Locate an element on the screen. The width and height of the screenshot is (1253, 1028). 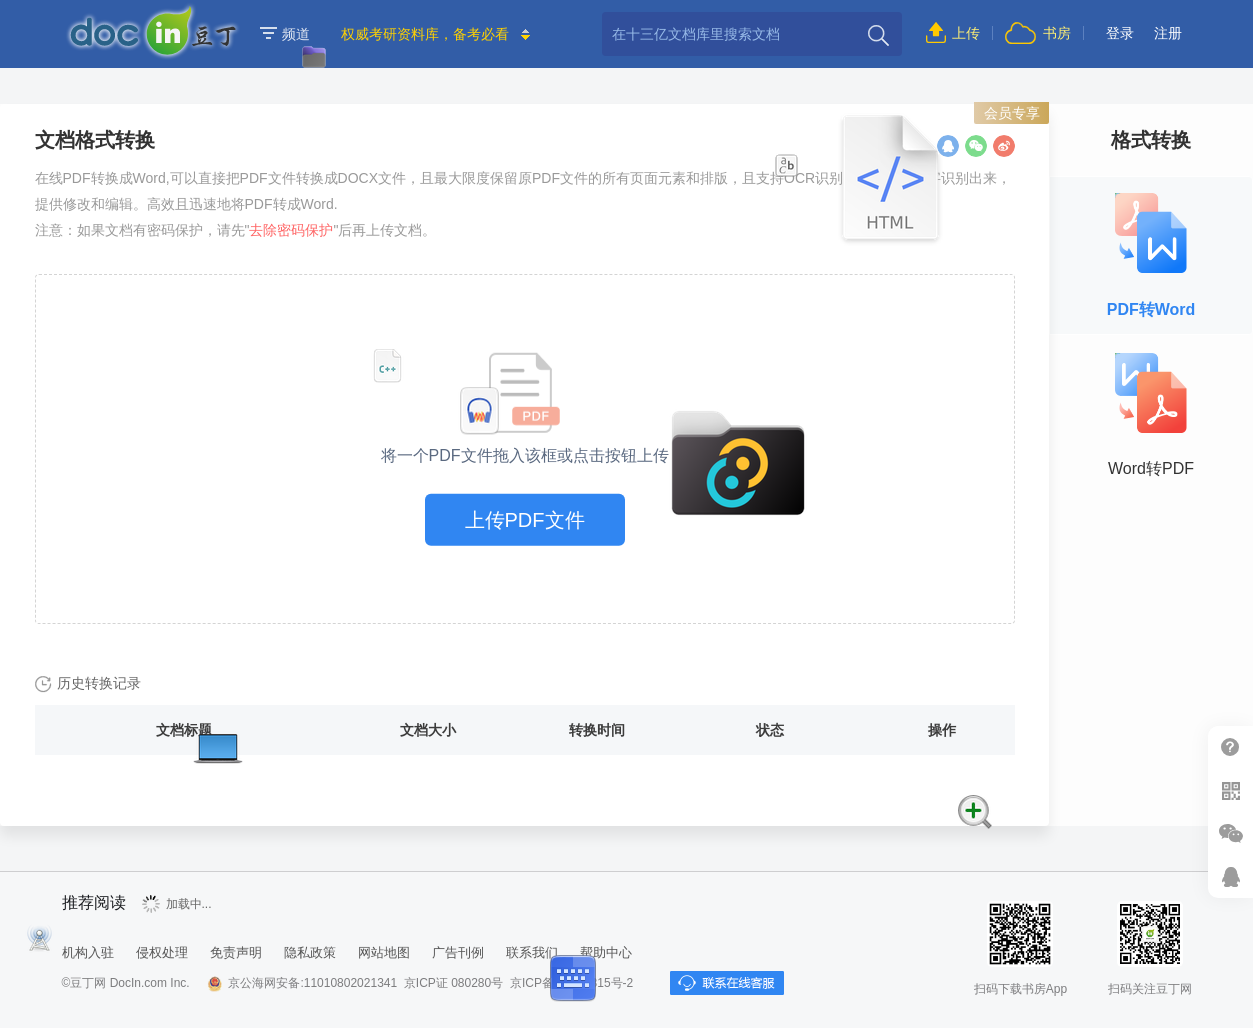
access font and typography settings is located at coordinates (786, 165).